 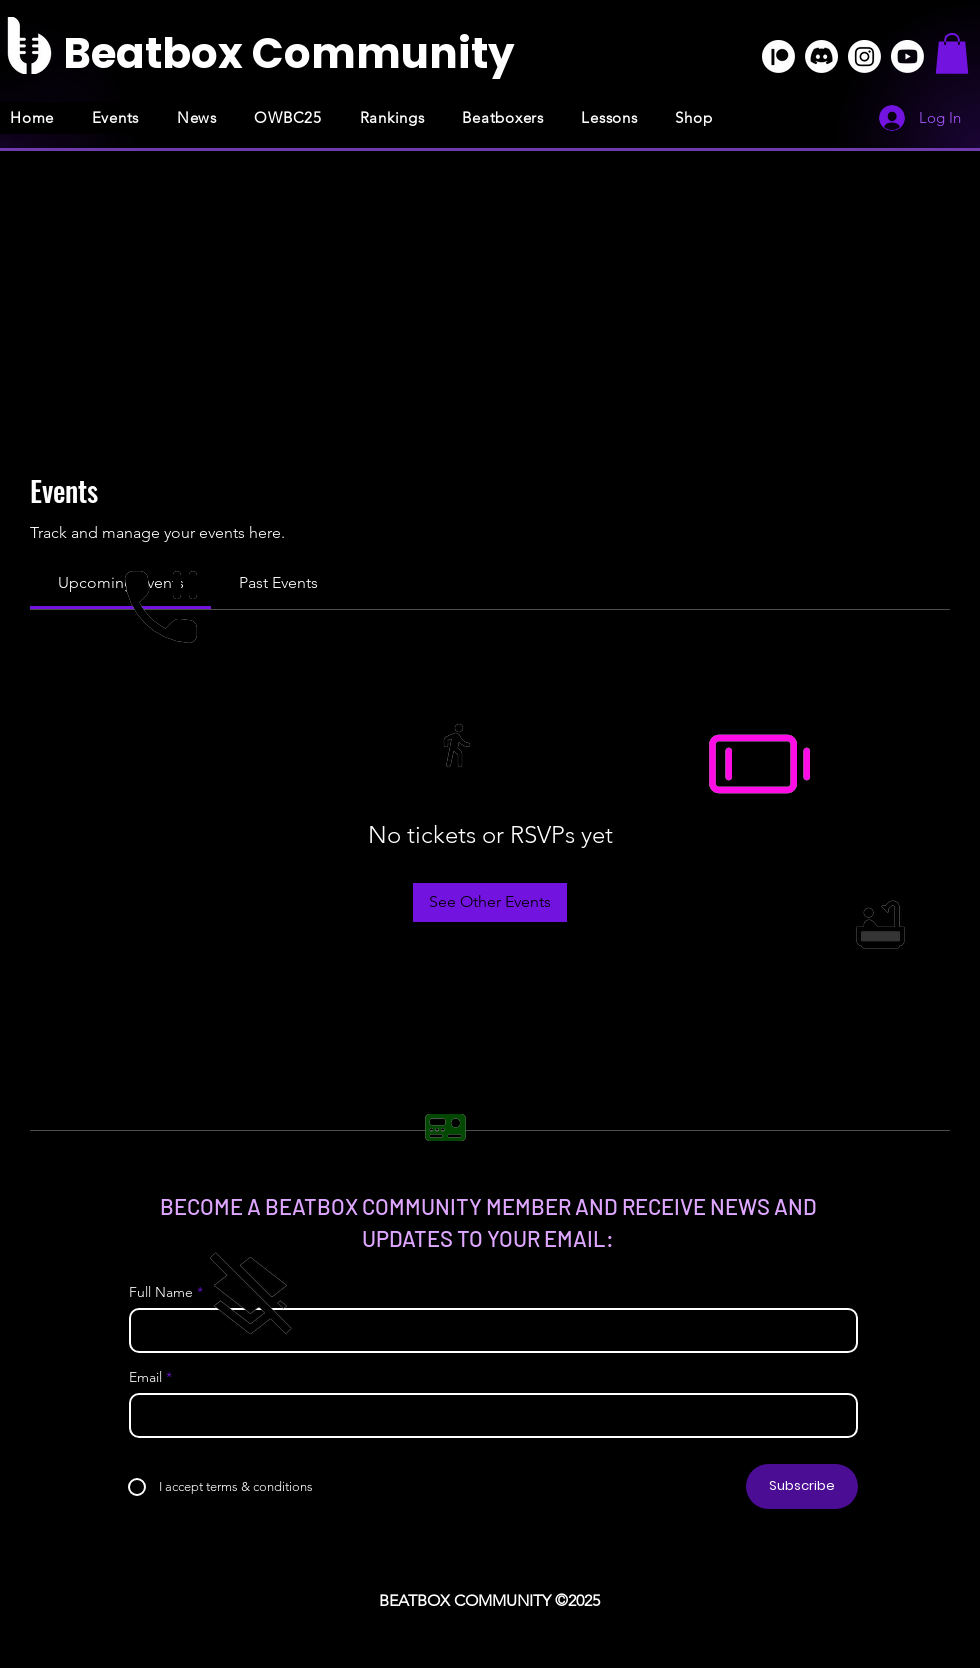 I want to click on clear all map layers, so click(x=250, y=1297).